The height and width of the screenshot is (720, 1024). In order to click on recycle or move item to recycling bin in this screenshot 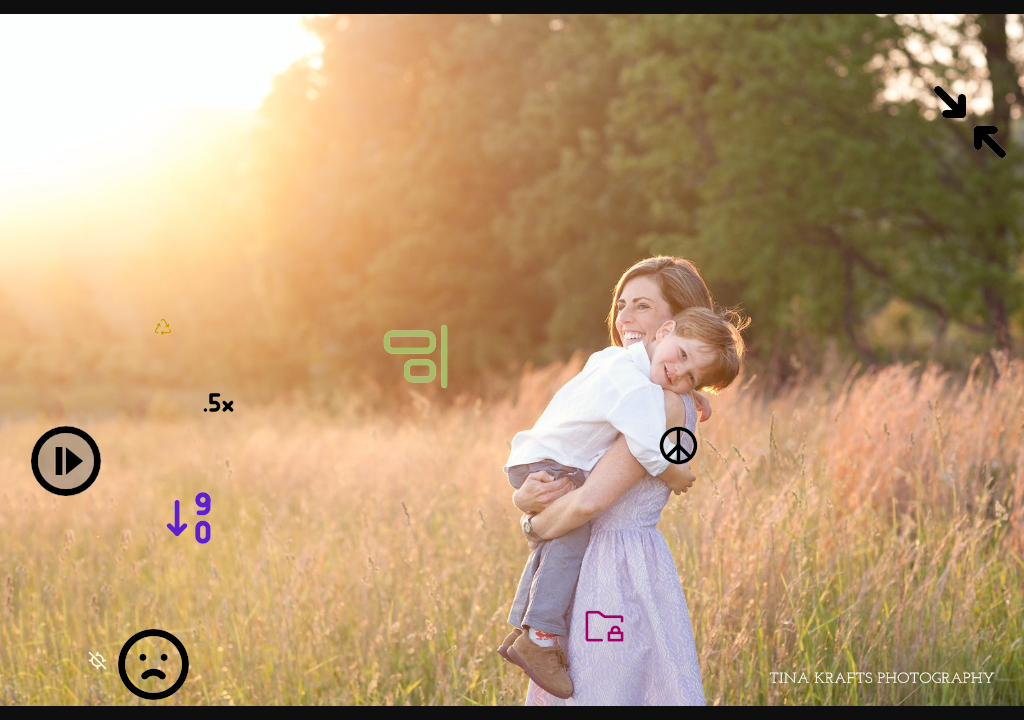, I will do `click(163, 327)`.